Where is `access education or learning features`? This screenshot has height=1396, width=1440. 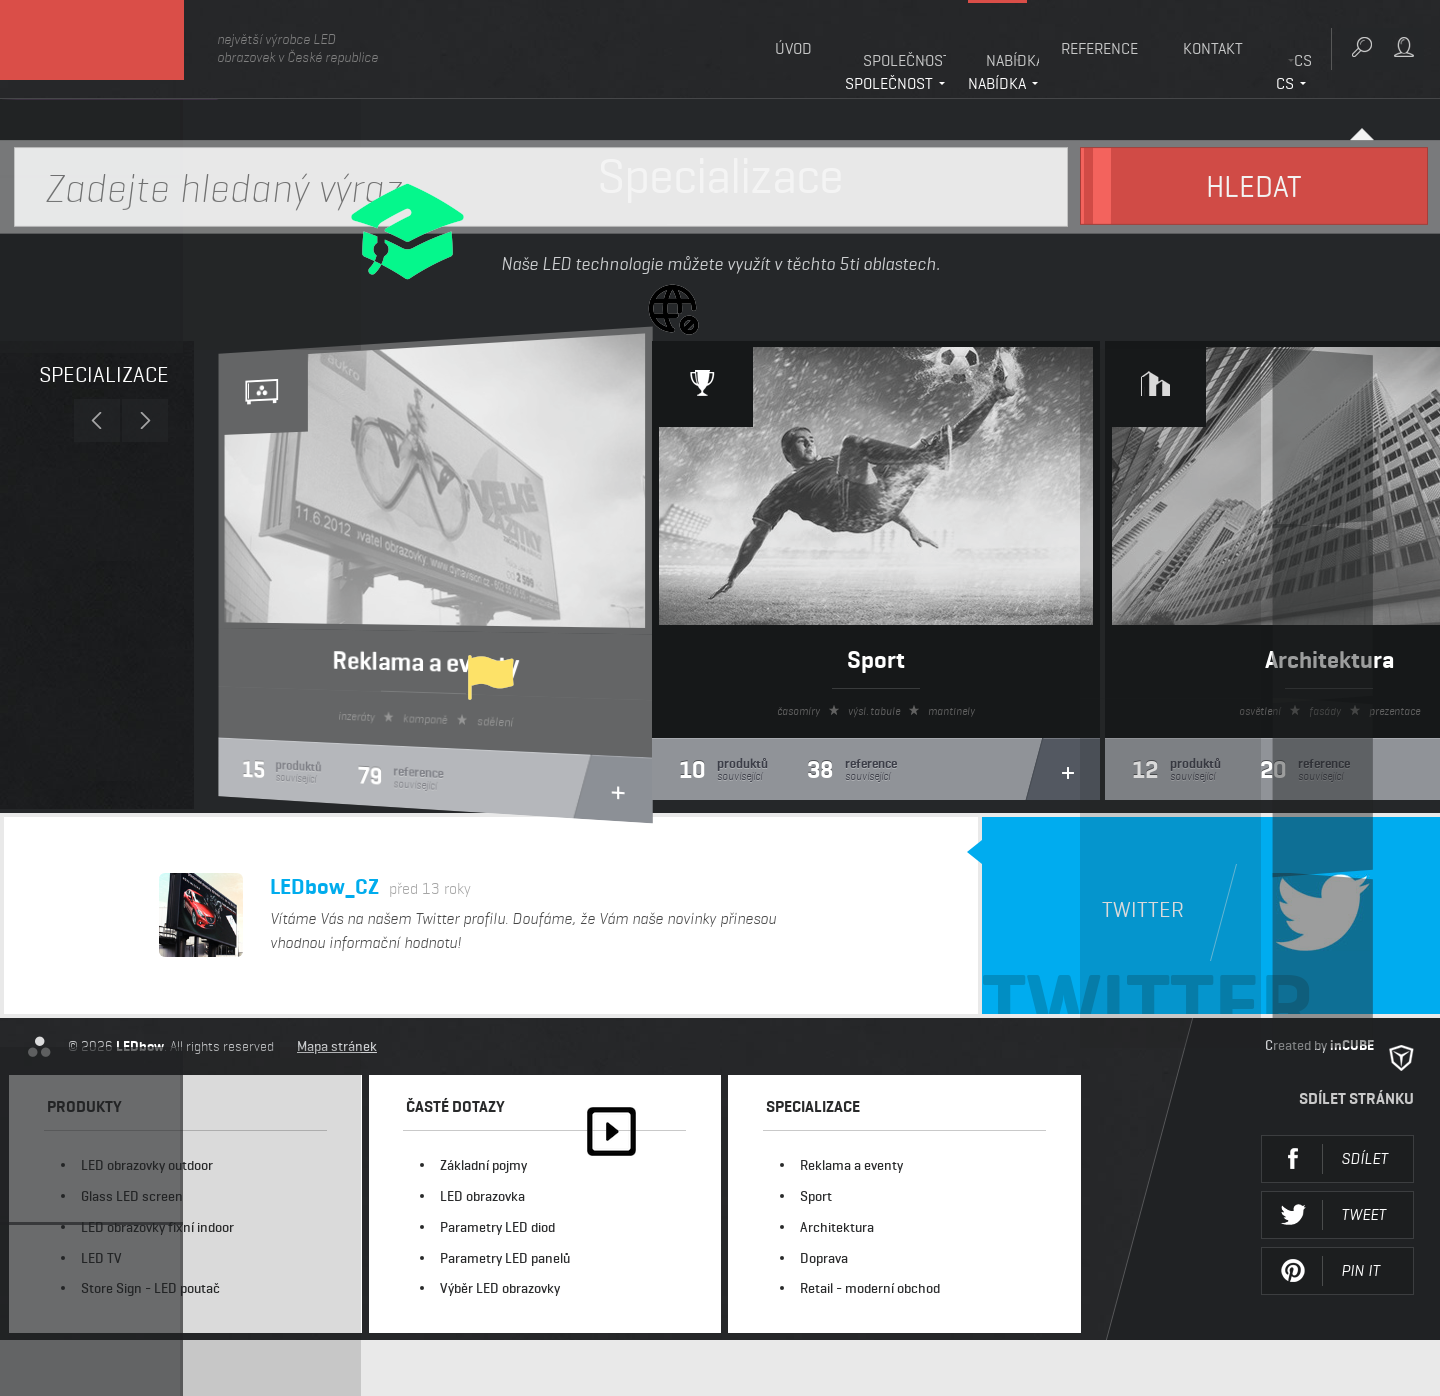 access education or learning features is located at coordinates (407, 230).